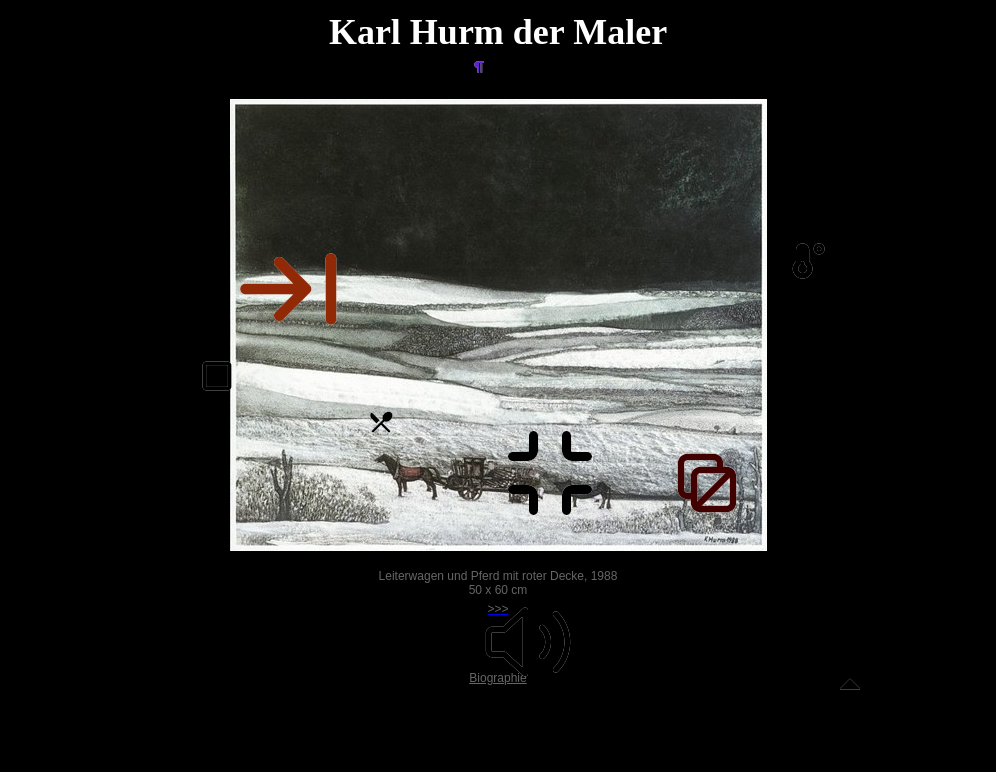  What do you see at coordinates (528, 642) in the screenshot?
I see `unmute audio or turn sound on` at bounding box center [528, 642].